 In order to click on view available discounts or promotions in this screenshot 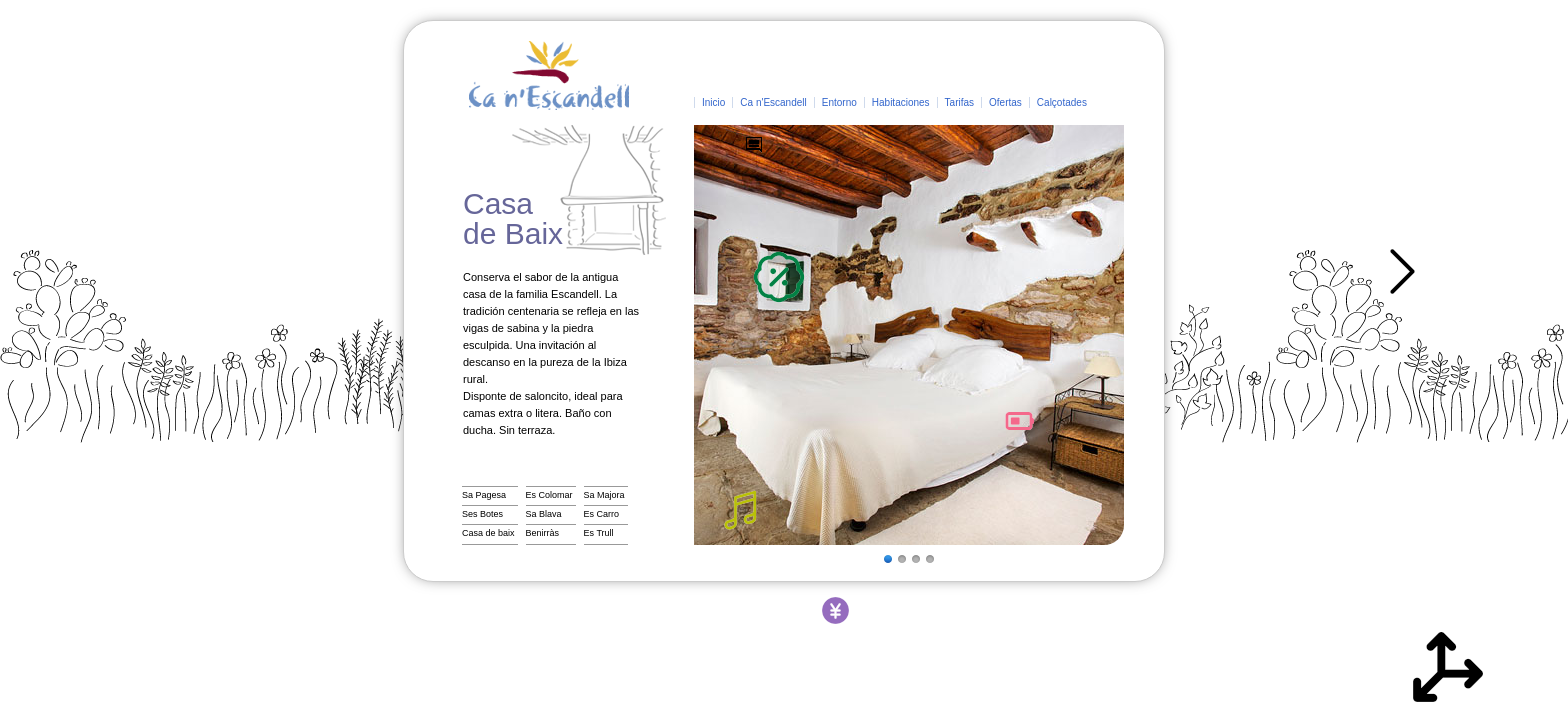, I will do `click(779, 277)`.